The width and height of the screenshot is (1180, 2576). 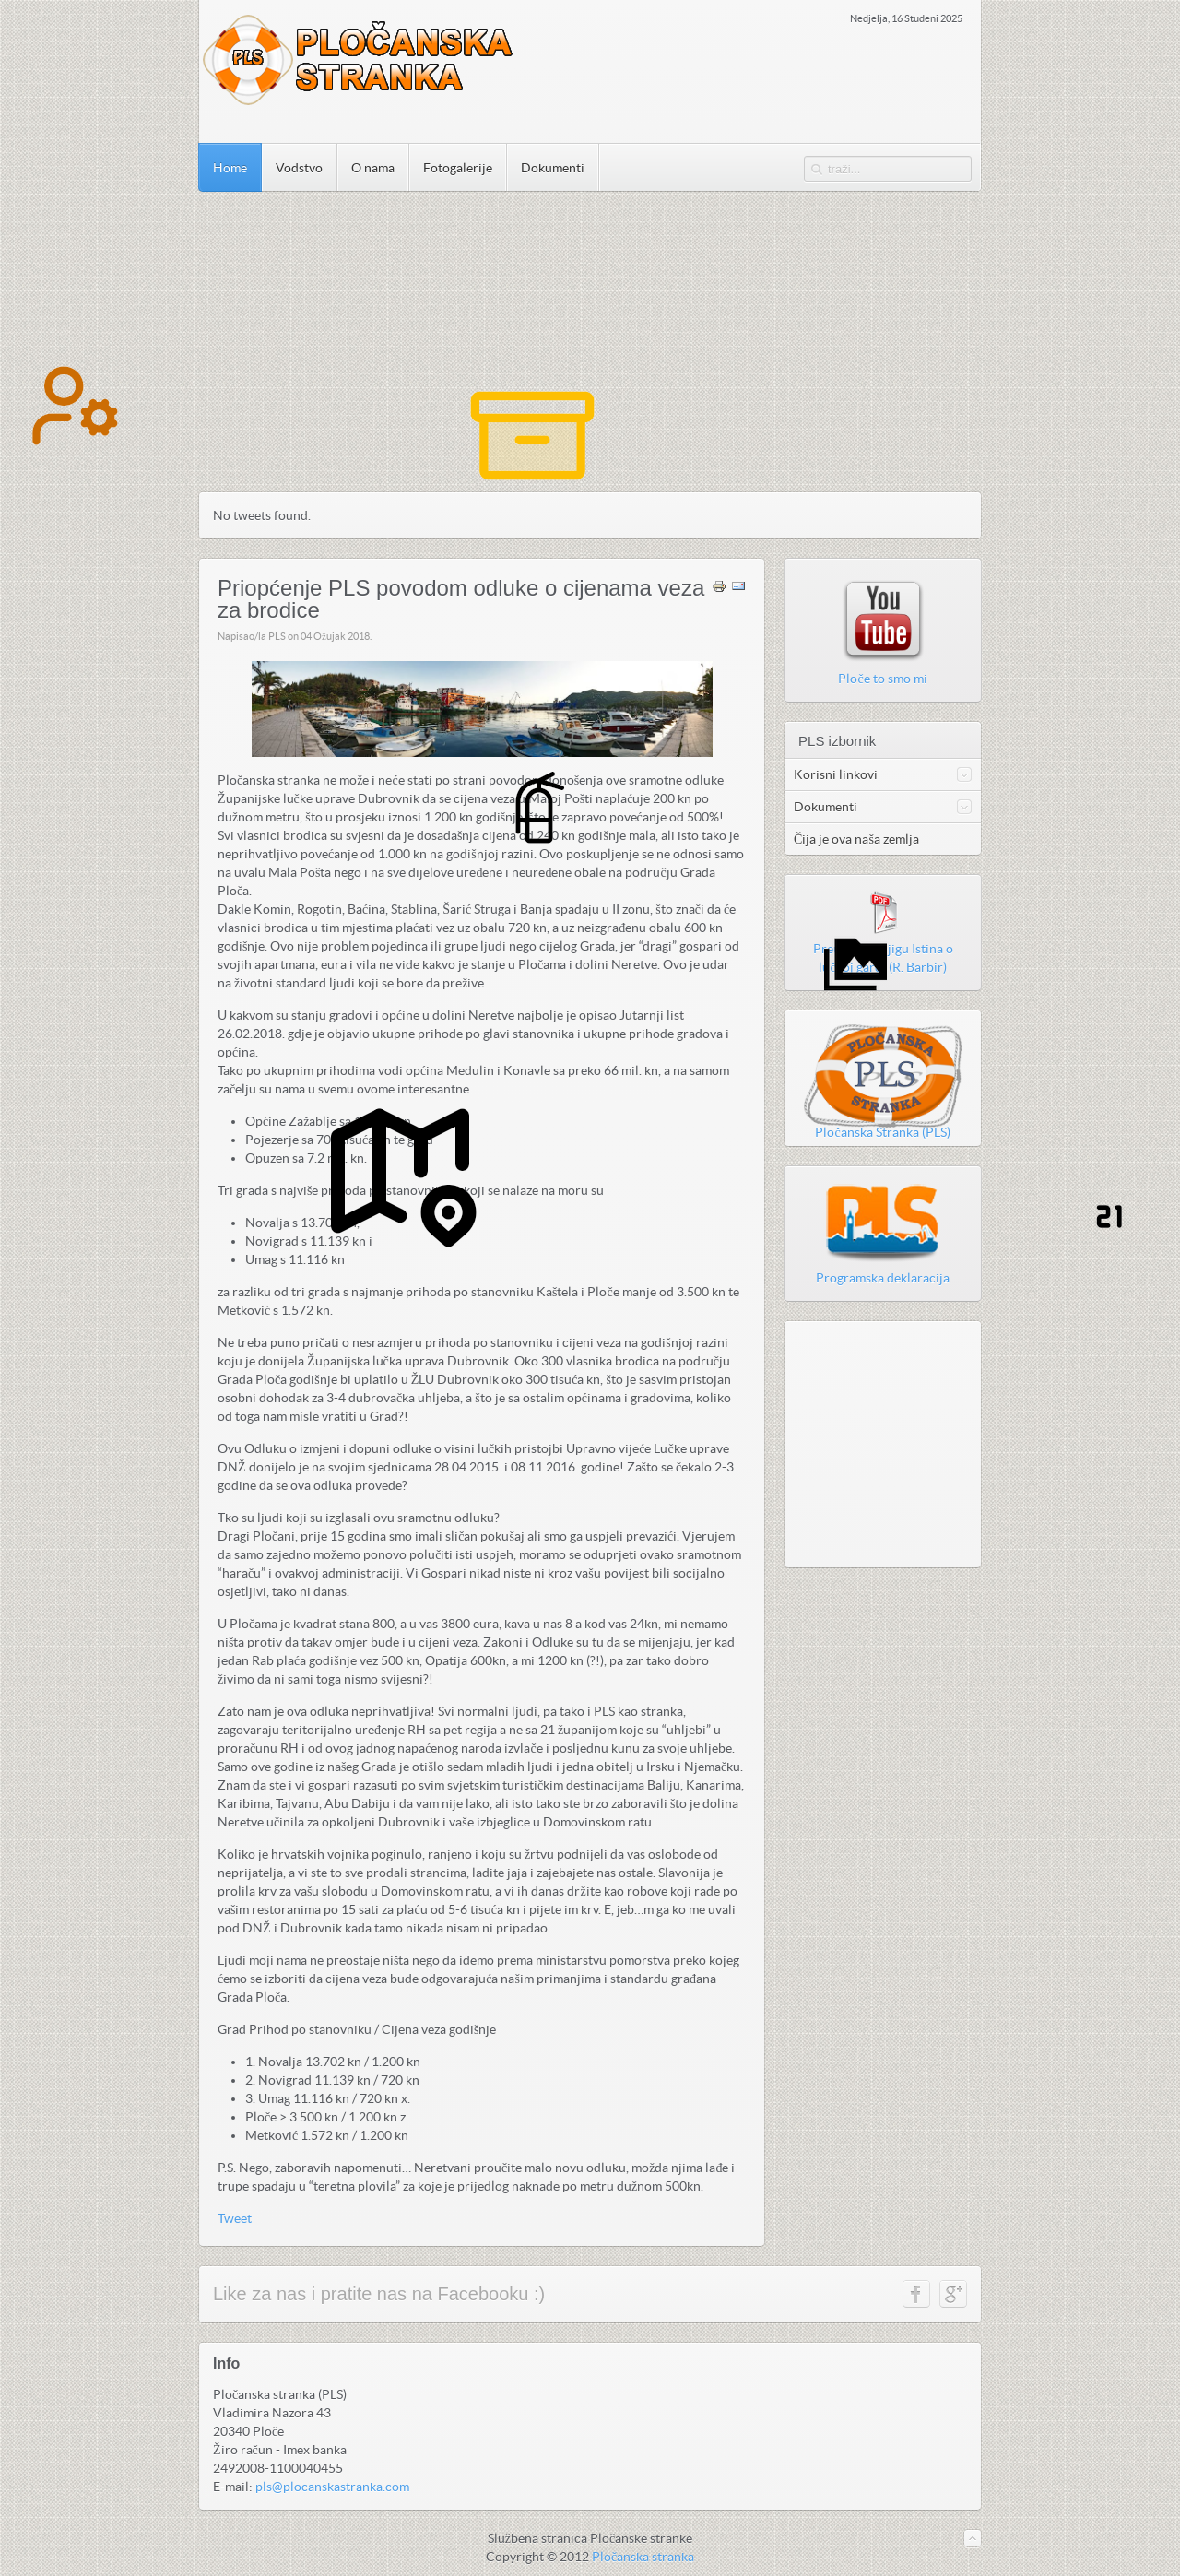 What do you see at coordinates (400, 1171) in the screenshot?
I see `view location on map` at bounding box center [400, 1171].